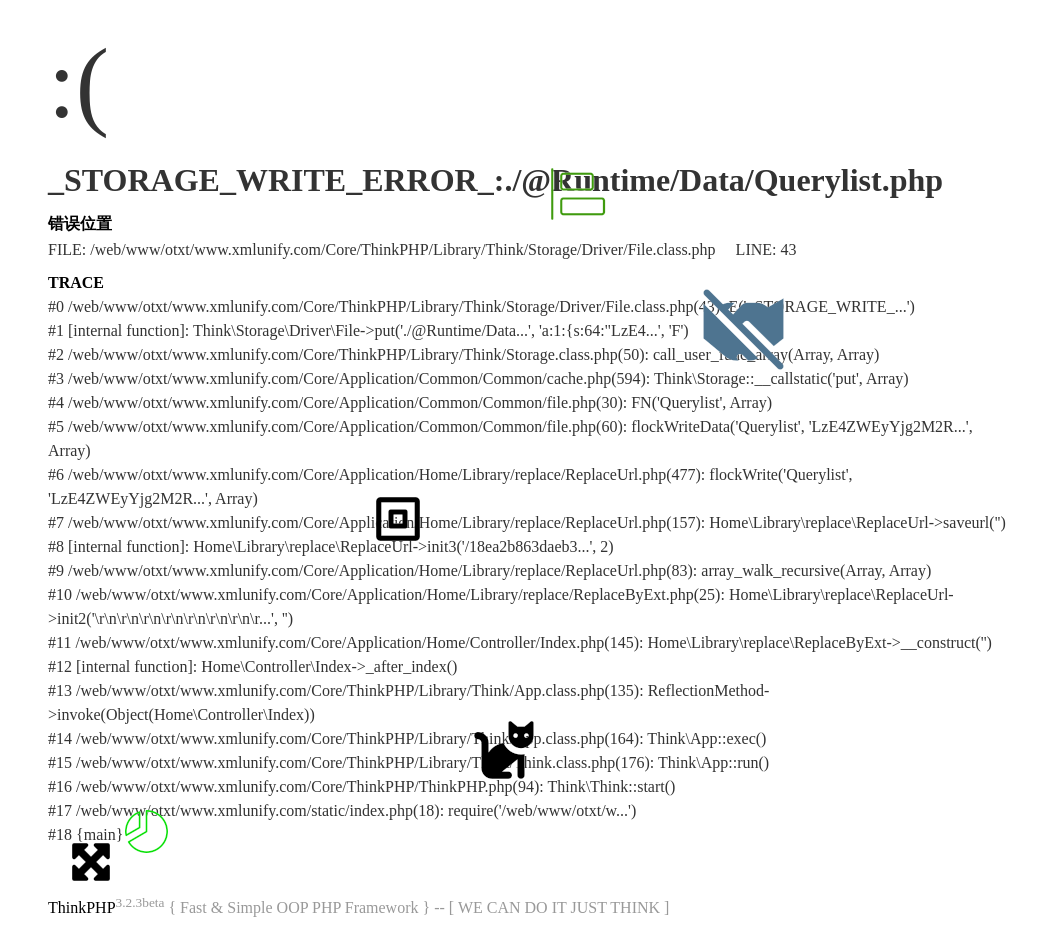 This screenshot has width=1061, height=929. I want to click on view pet-related content or services, so click(503, 750).